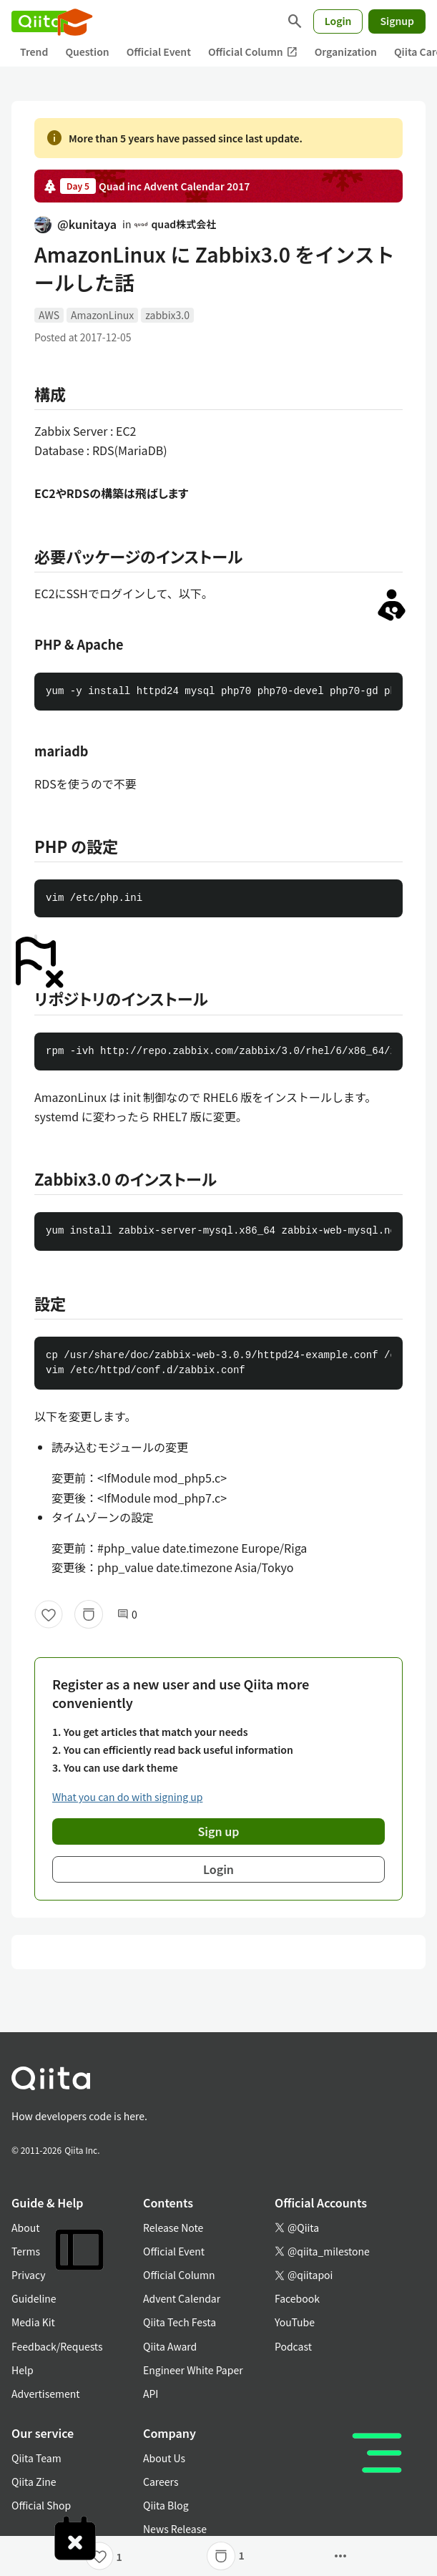 Image resolution: width=437 pixels, height=2576 pixels. What do you see at coordinates (36, 960) in the screenshot?
I see `remove a flagged item` at bounding box center [36, 960].